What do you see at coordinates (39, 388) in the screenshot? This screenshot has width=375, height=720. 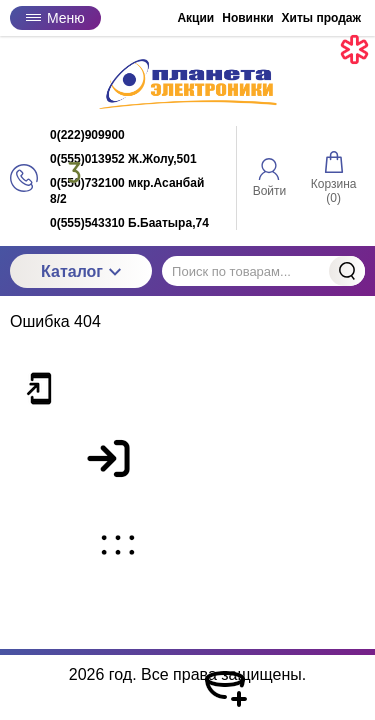 I see `add this page to home screen` at bounding box center [39, 388].